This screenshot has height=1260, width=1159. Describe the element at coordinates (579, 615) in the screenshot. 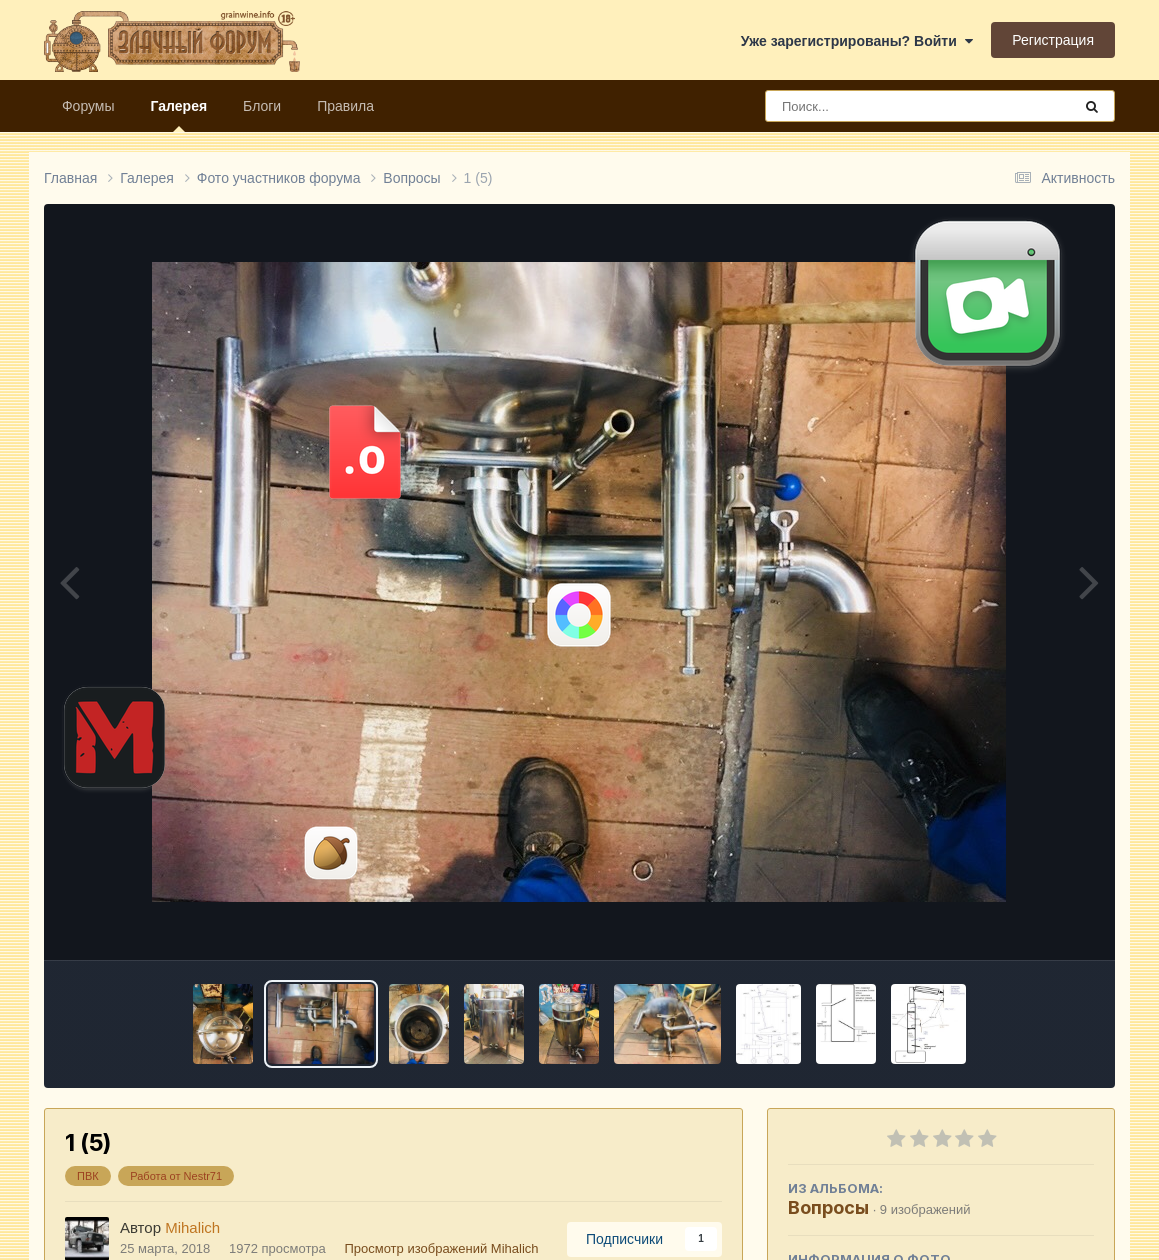

I see `open RawTherapee photo editing application` at that location.